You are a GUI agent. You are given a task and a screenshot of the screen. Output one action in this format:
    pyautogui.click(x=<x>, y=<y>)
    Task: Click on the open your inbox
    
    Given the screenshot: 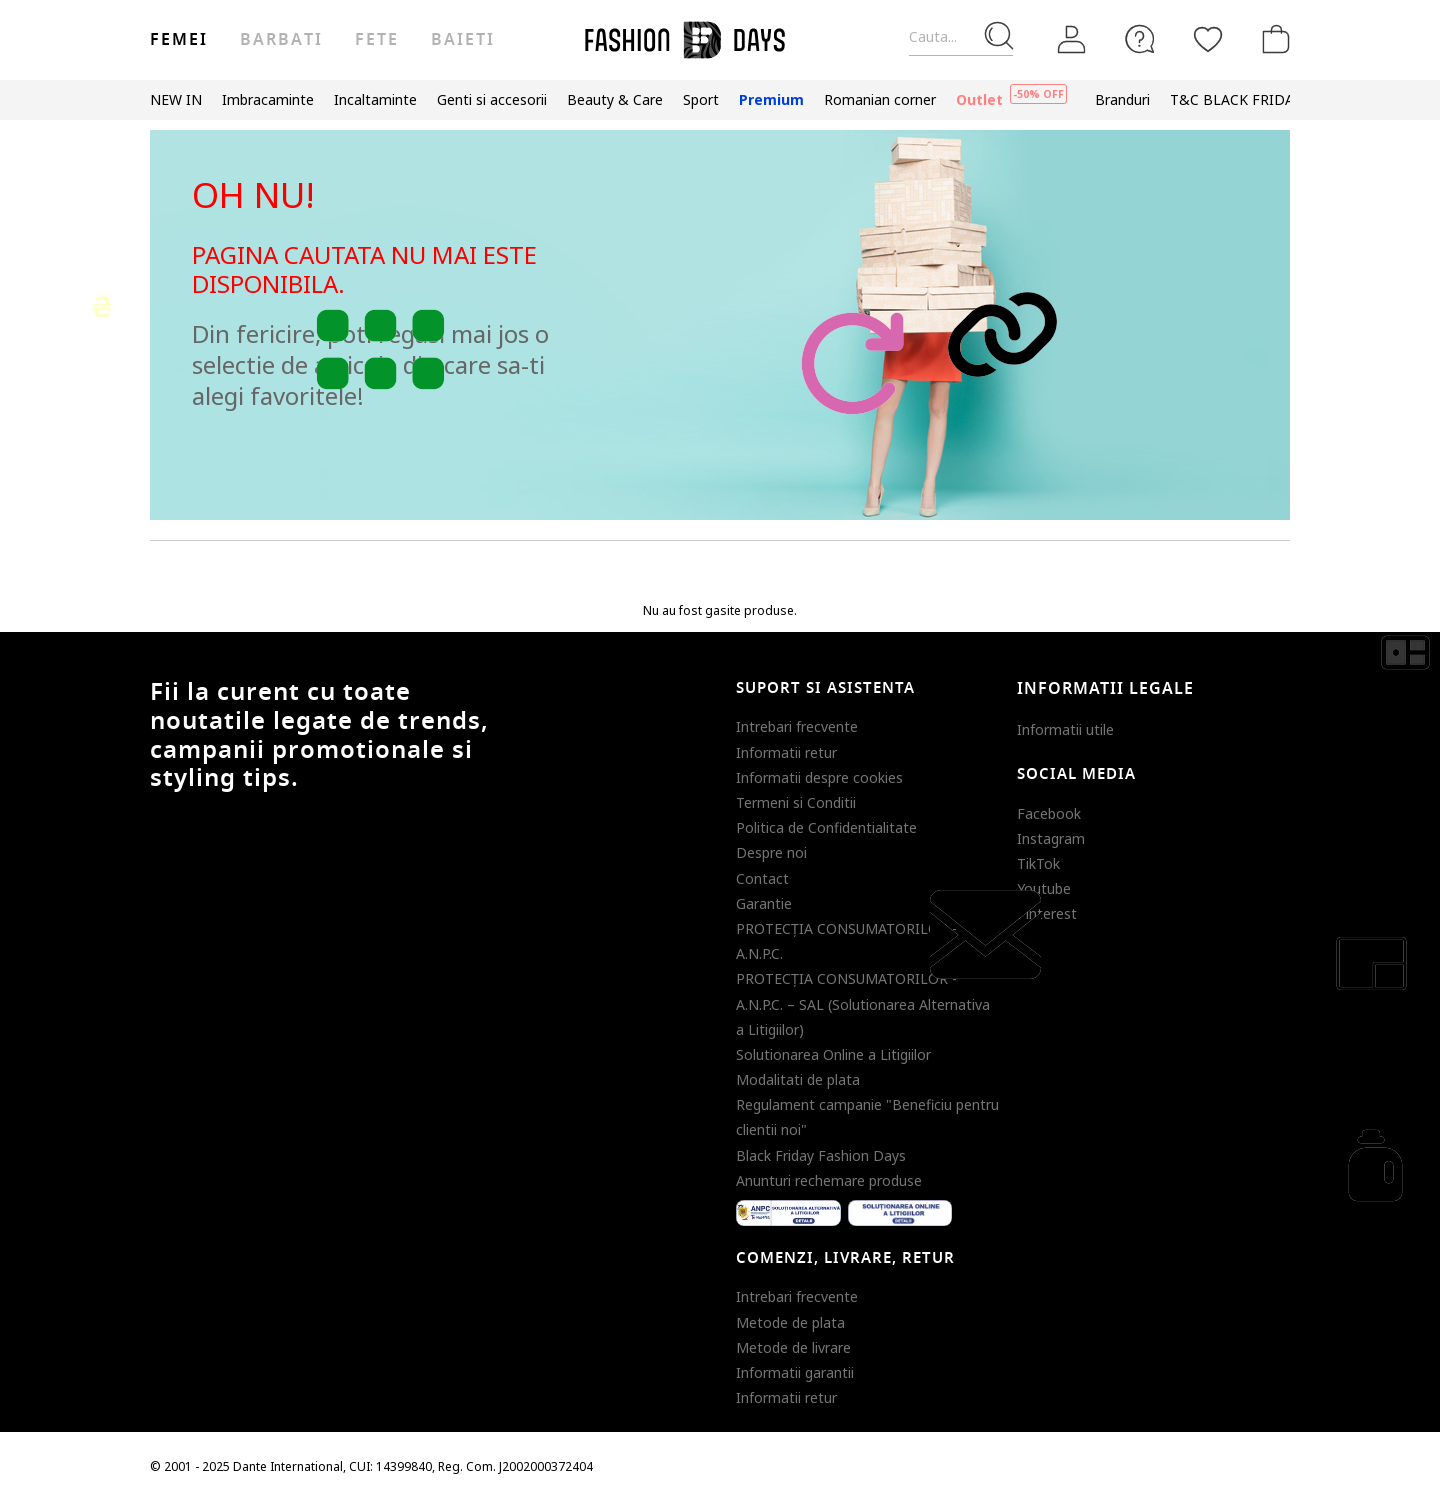 What is the action you would take?
    pyautogui.click(x=985, y=934)
    